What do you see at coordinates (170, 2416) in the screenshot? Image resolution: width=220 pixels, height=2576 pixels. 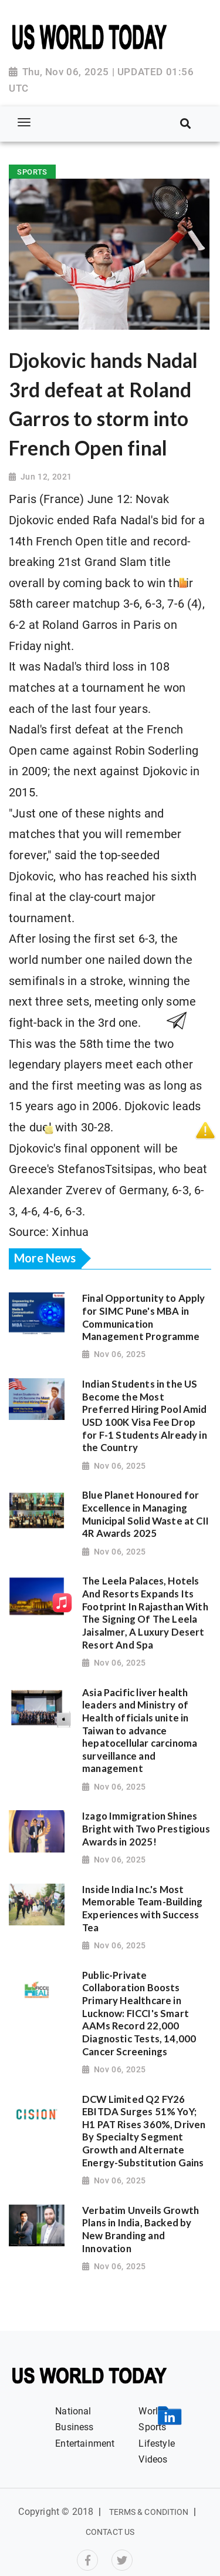 I see `open folder containing linkedin-related files` at bounding box center [170, 2416].